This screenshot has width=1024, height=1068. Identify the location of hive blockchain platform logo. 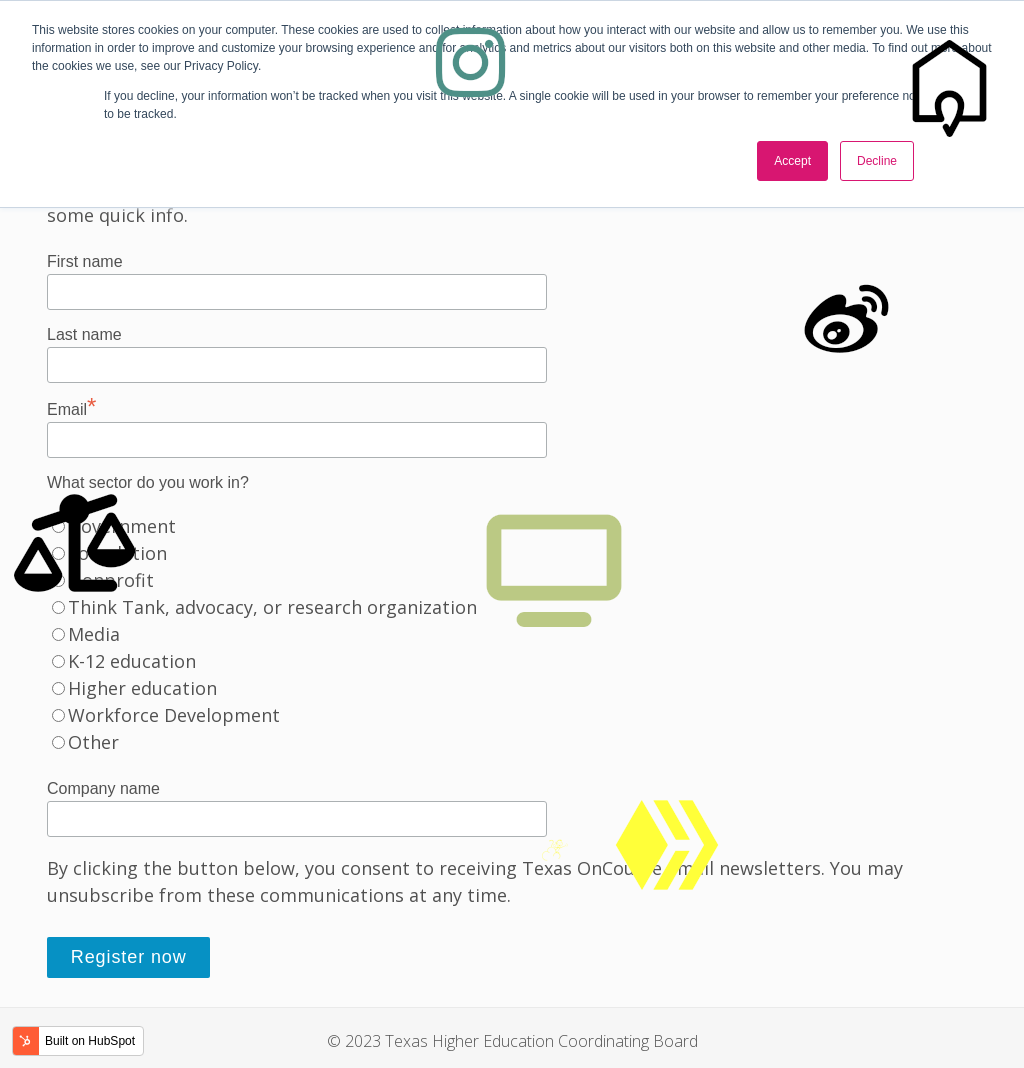
(667, 845).